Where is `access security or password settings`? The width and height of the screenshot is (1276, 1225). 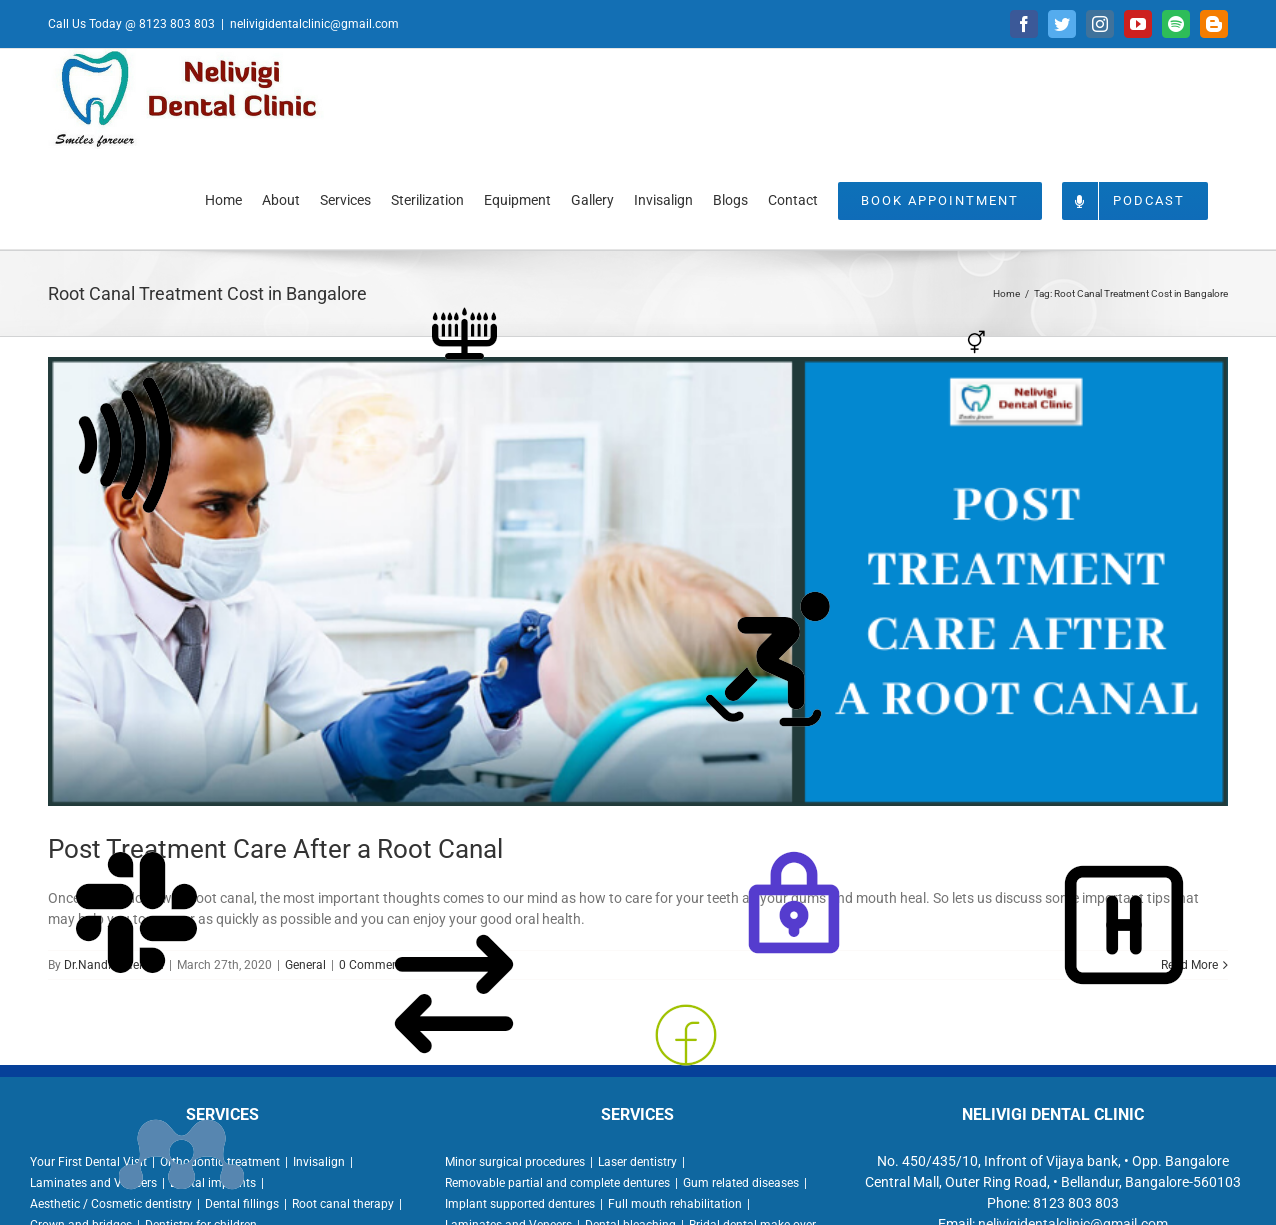
access security or password settings is located at coordinates (794, 908).